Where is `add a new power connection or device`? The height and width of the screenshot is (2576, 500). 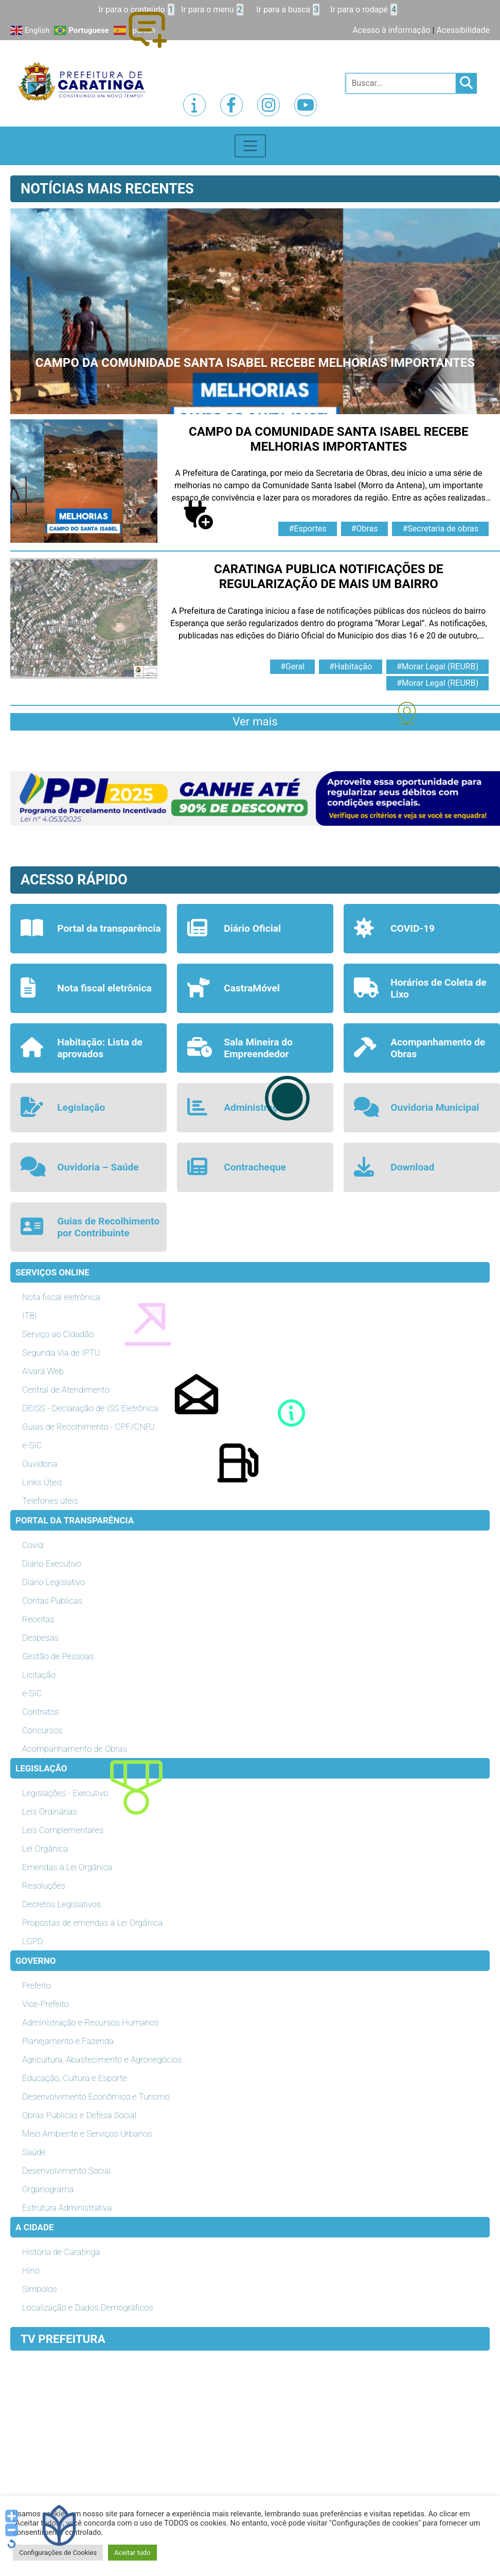
add a new power connection or device is located at coordinates (197, 514).